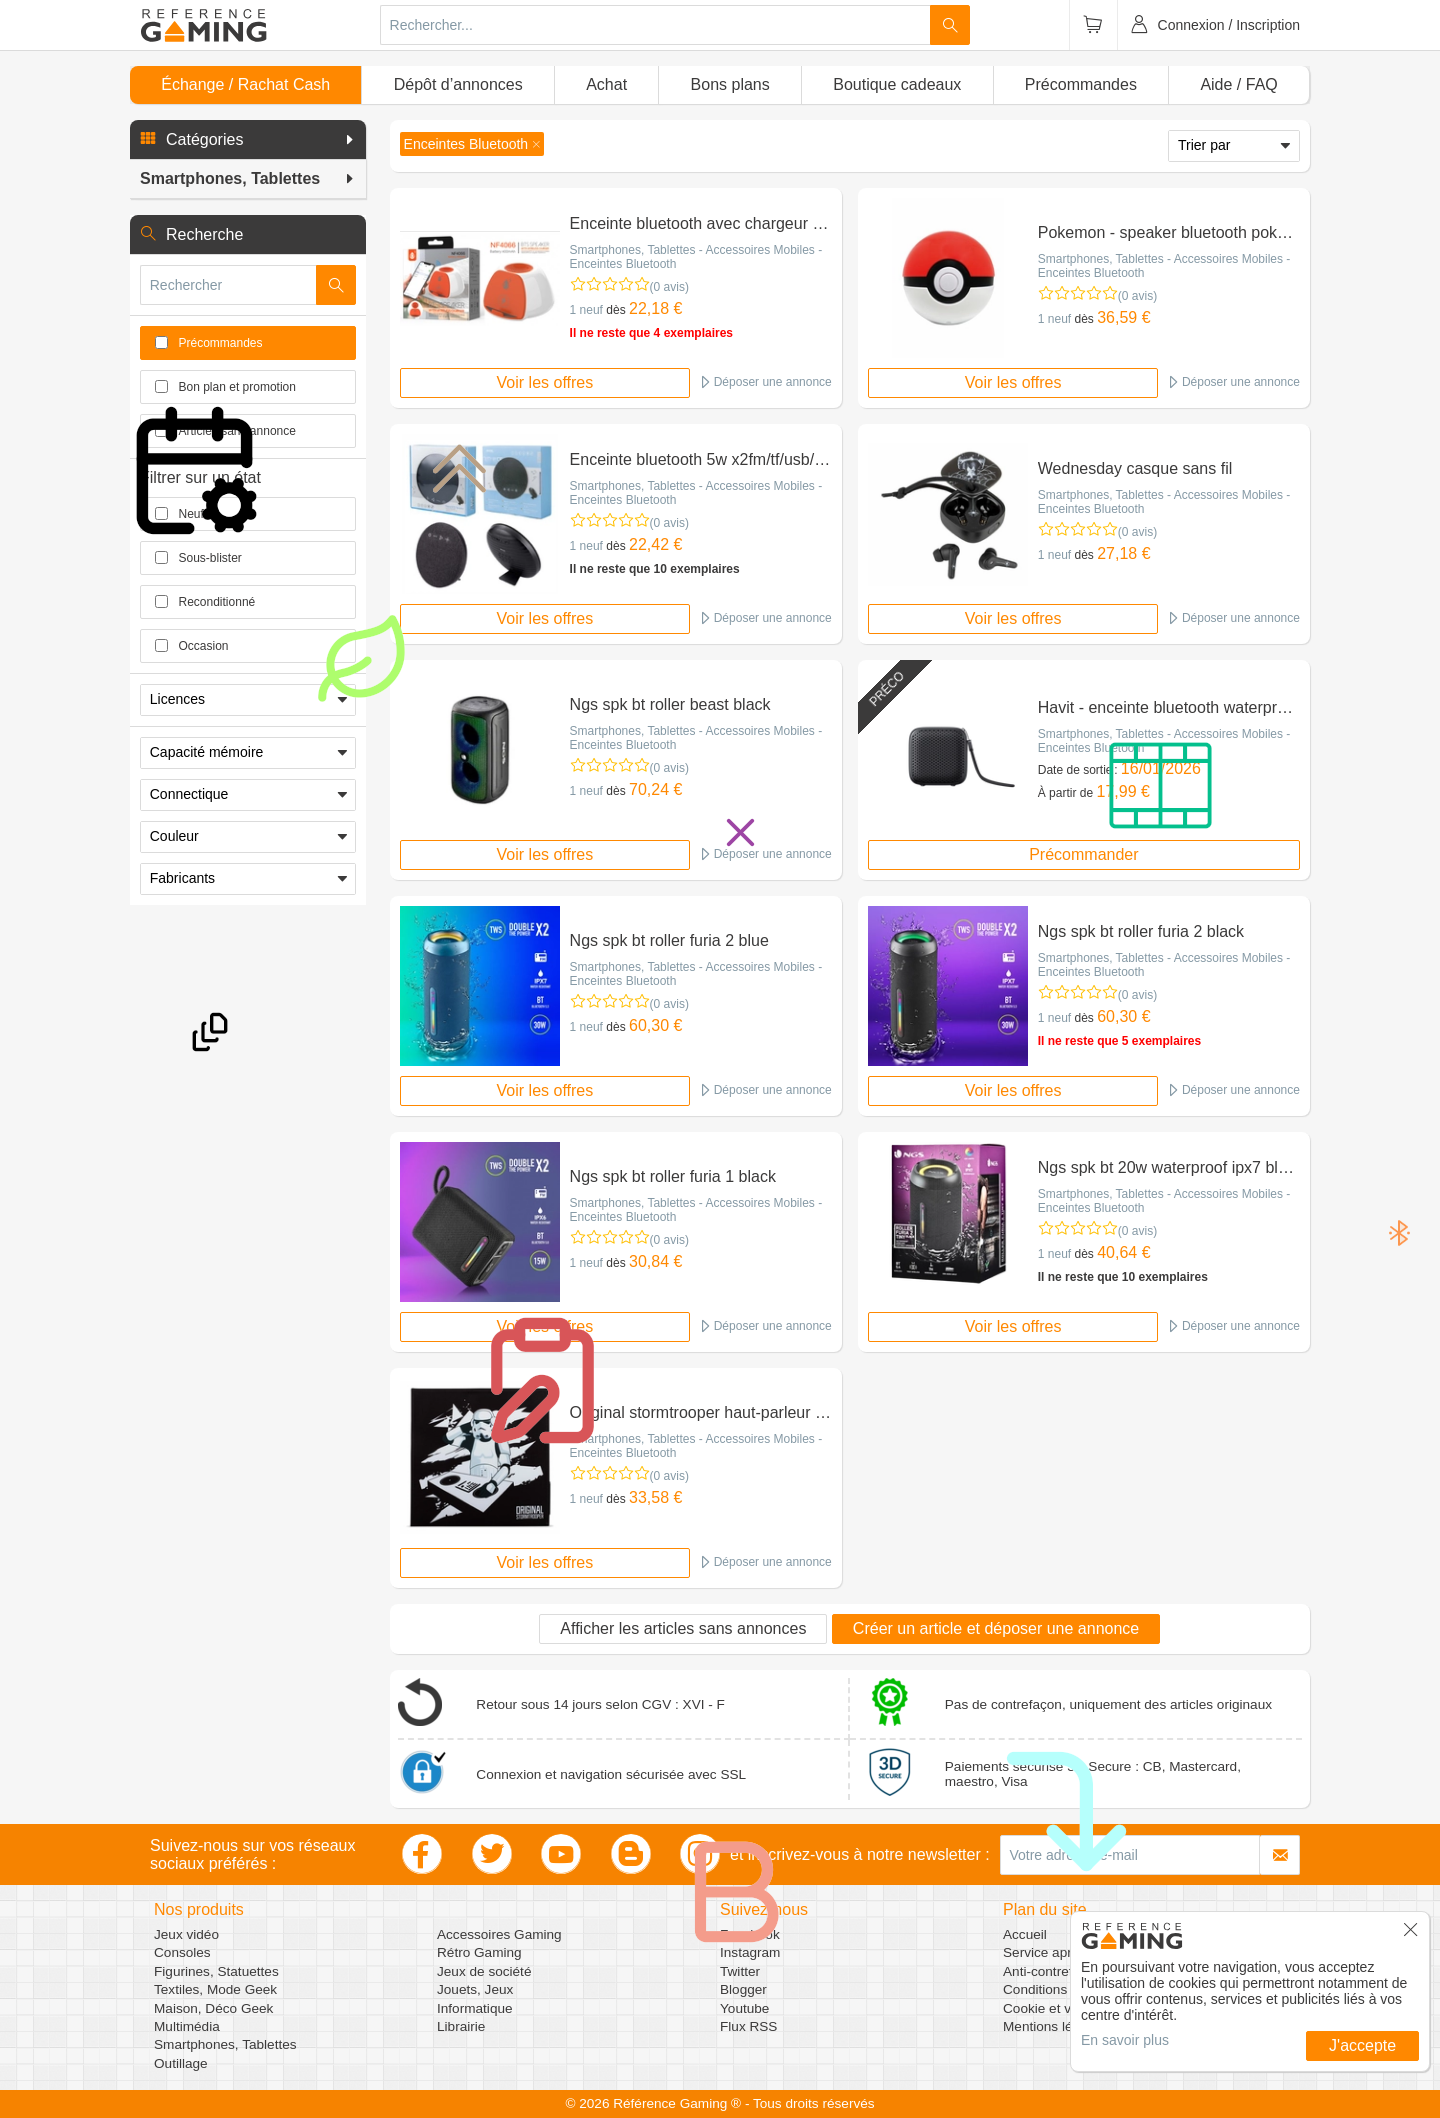 The image size is (1440, 2118). I want to click on edit clipboard contents, so click(542, 1380).